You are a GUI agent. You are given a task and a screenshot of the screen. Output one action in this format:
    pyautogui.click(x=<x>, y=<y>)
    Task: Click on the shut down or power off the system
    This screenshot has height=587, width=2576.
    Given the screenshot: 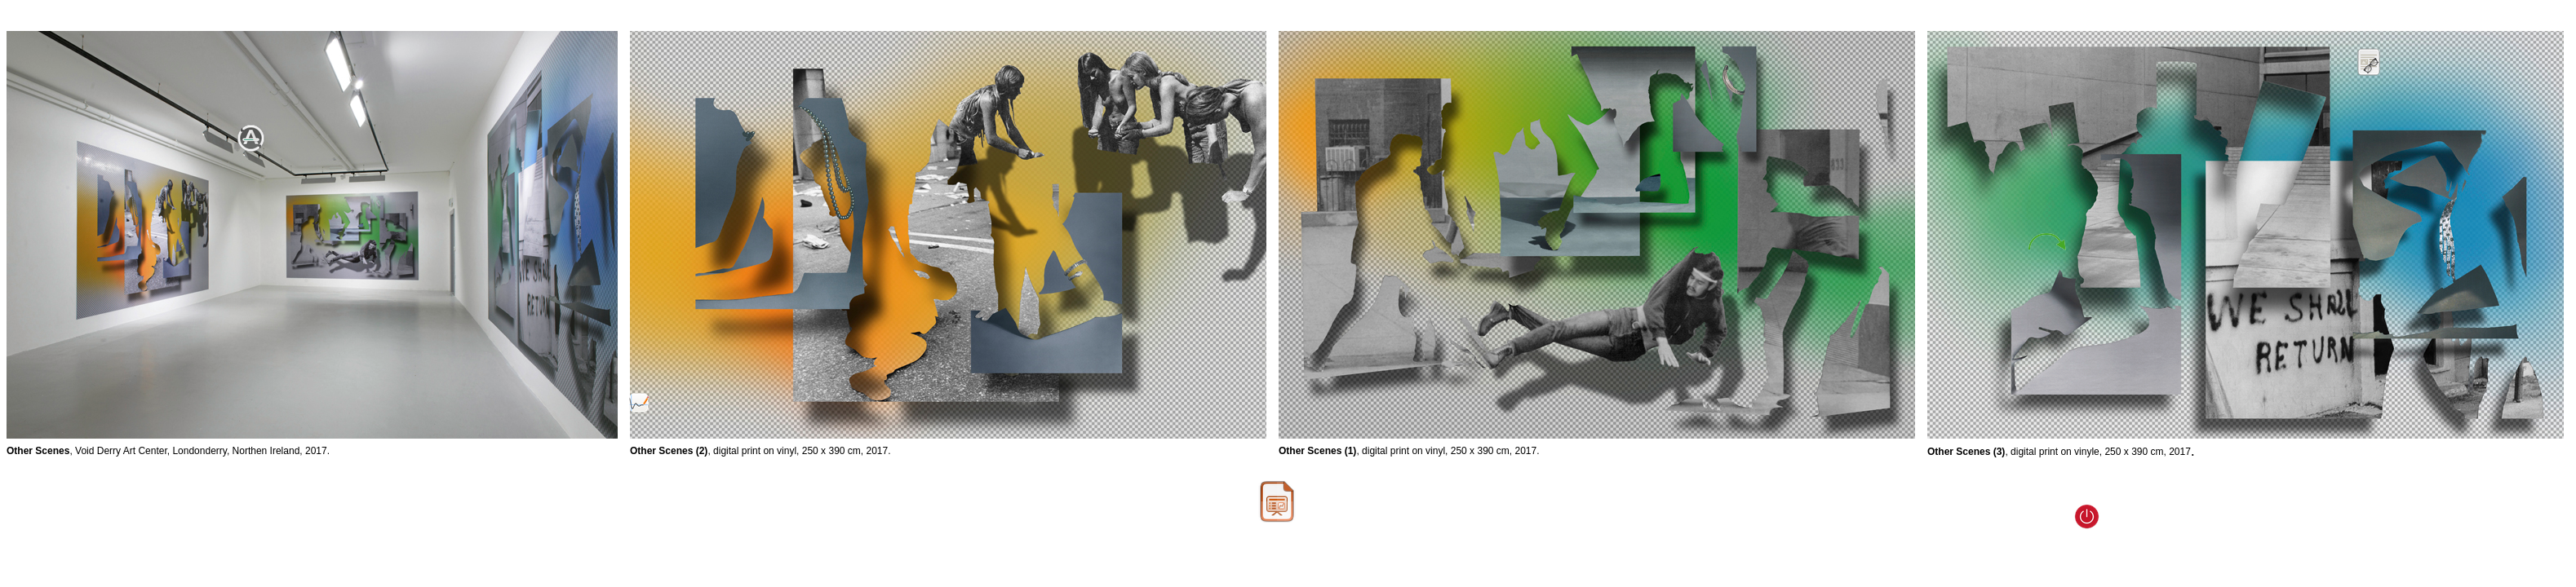 What is the action you would take?
    pyautogui.click(x=2086, y=516)
    